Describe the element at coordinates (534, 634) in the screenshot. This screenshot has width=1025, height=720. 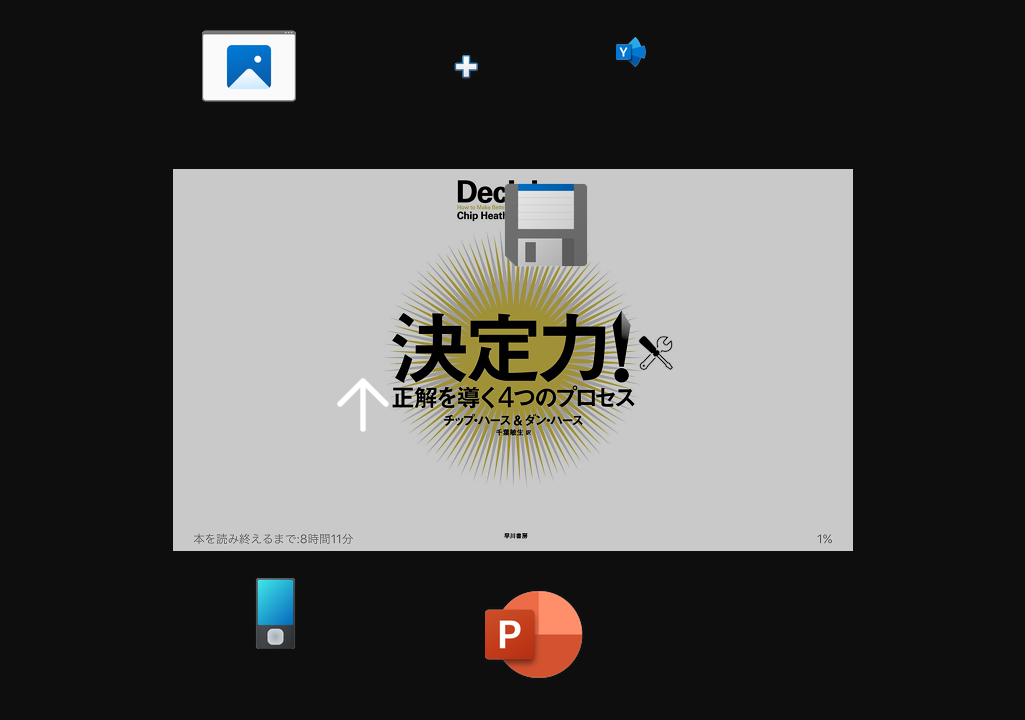
I see `open Microsoft PowerPoint` at that location.